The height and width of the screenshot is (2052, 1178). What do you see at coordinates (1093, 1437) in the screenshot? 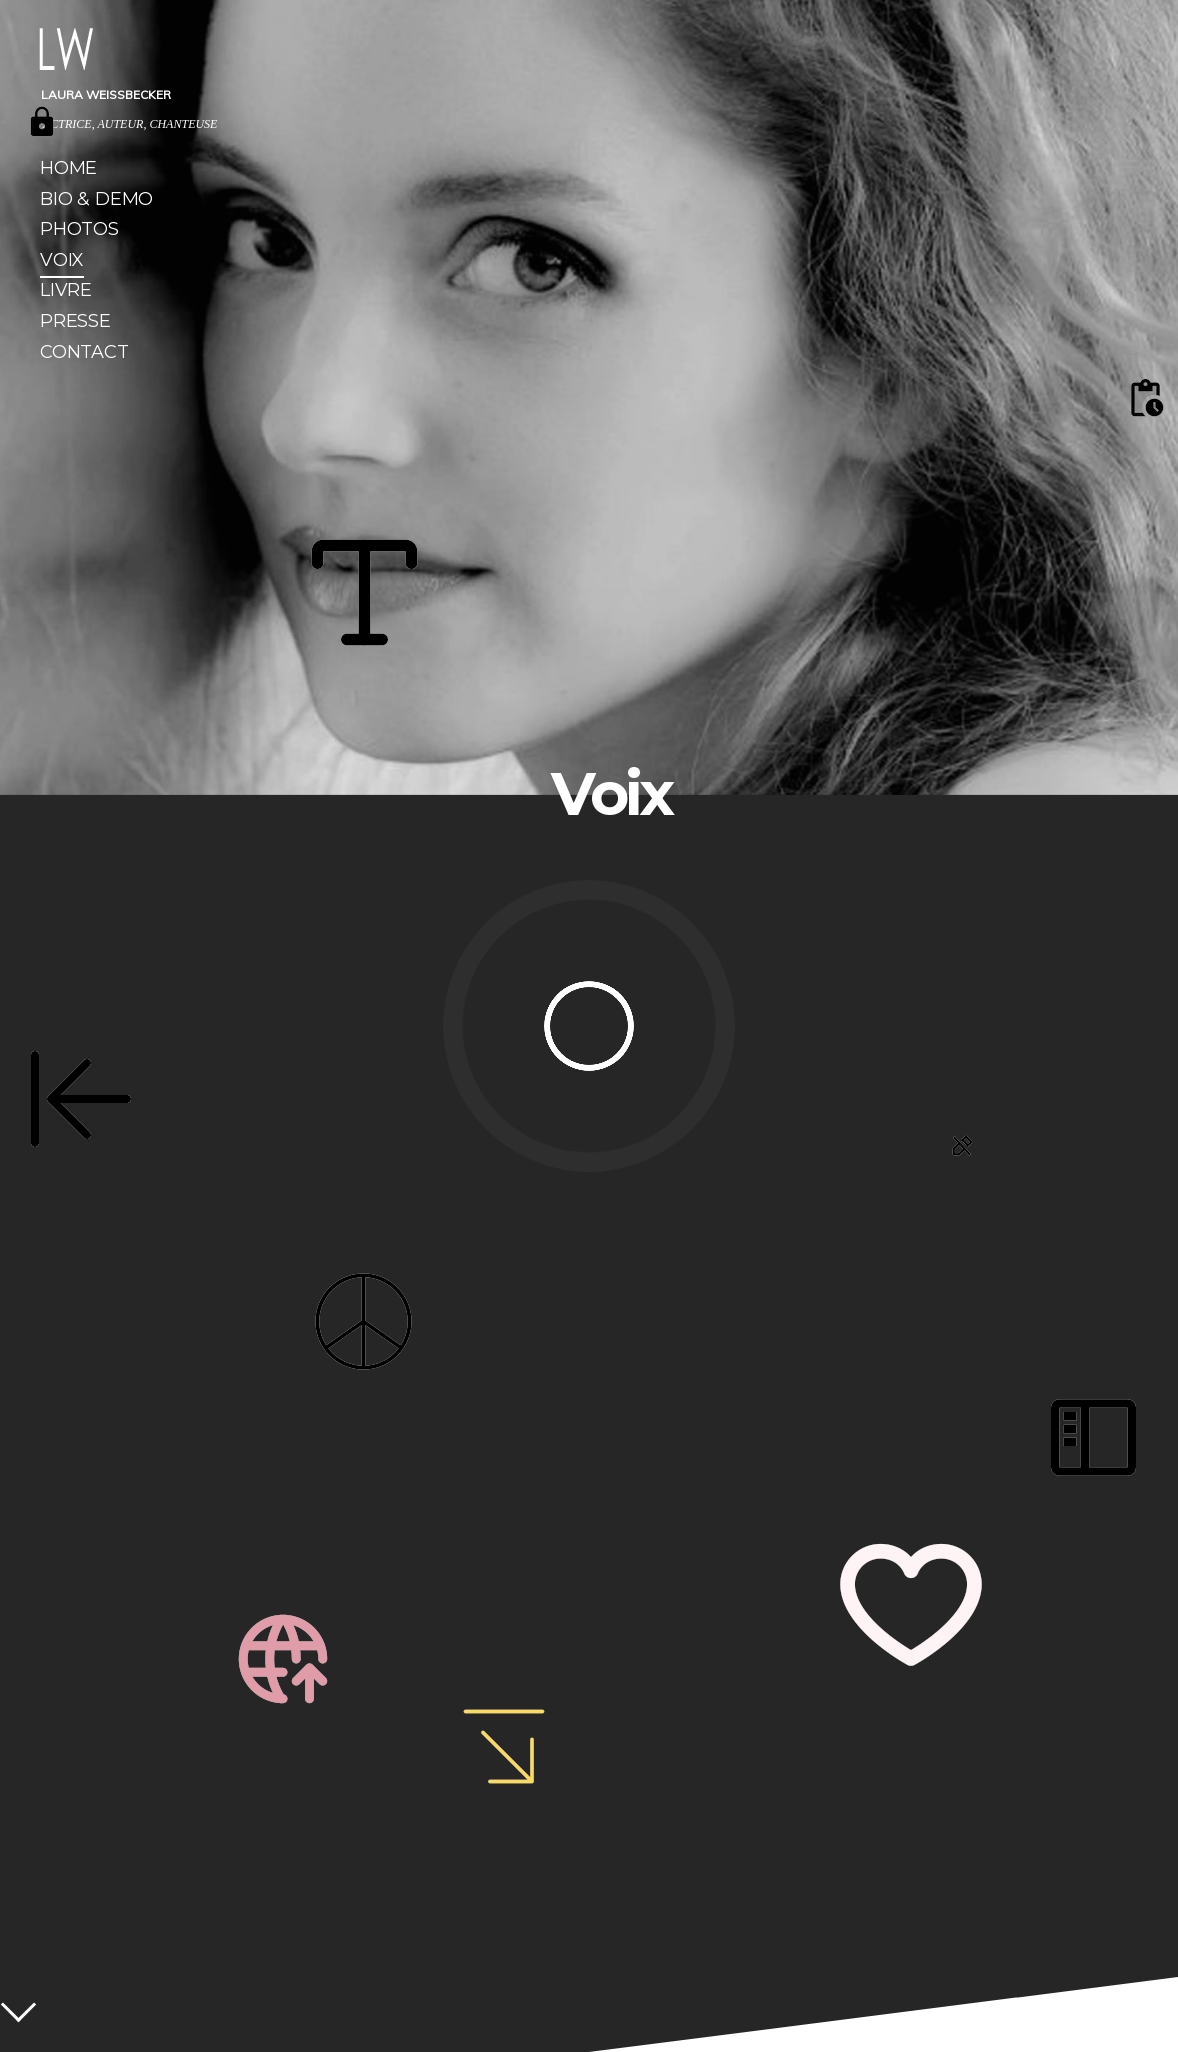
I see `show sidebar navigation panel` at bounding box center [1093, 1437].